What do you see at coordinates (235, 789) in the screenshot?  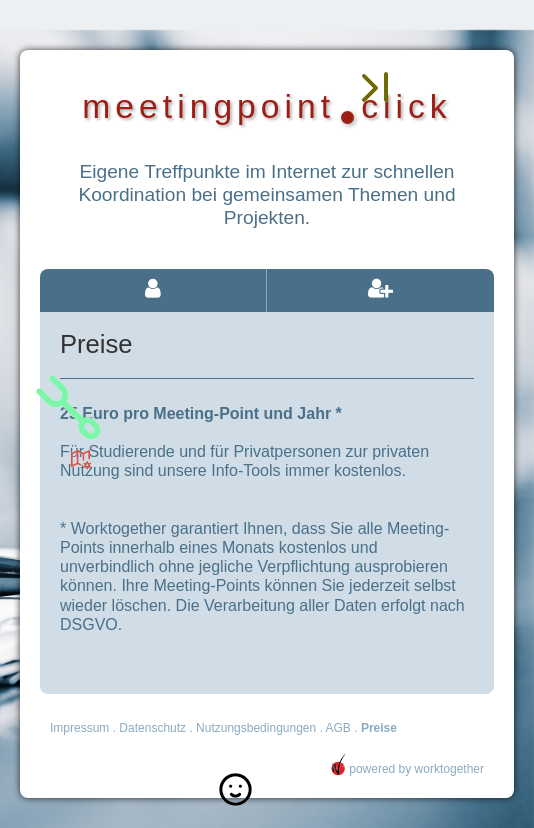 I see `add a reaction or emoji` at bounding box center [235, 789].